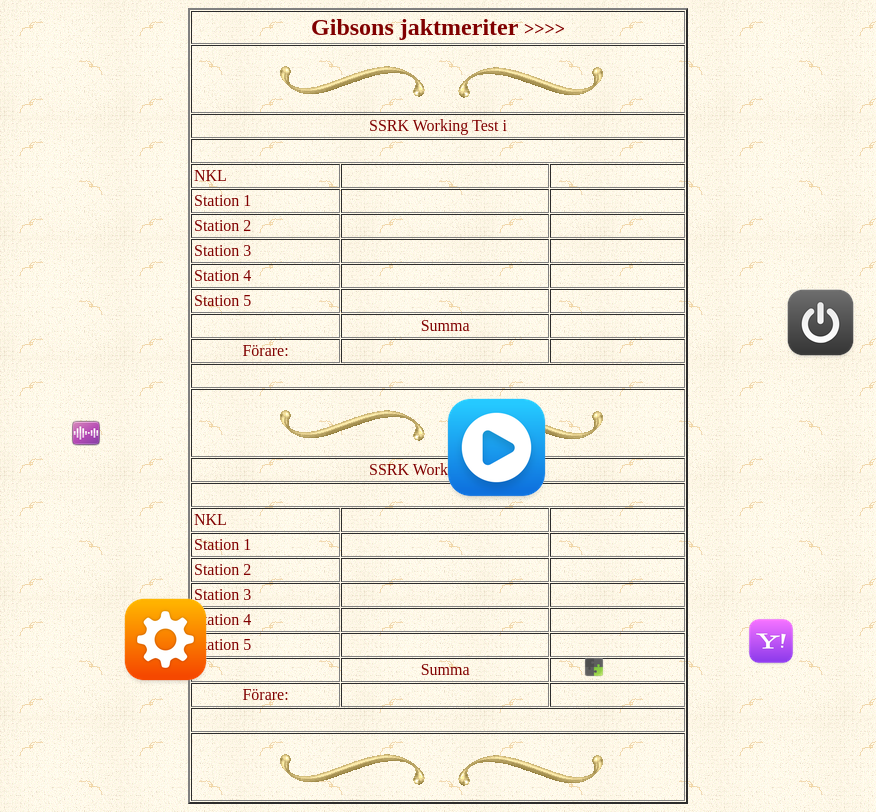  What do you see at coordinates (820, 322) in the screenshot?
I see `open session or power settings` at bounding box center [820, 322].